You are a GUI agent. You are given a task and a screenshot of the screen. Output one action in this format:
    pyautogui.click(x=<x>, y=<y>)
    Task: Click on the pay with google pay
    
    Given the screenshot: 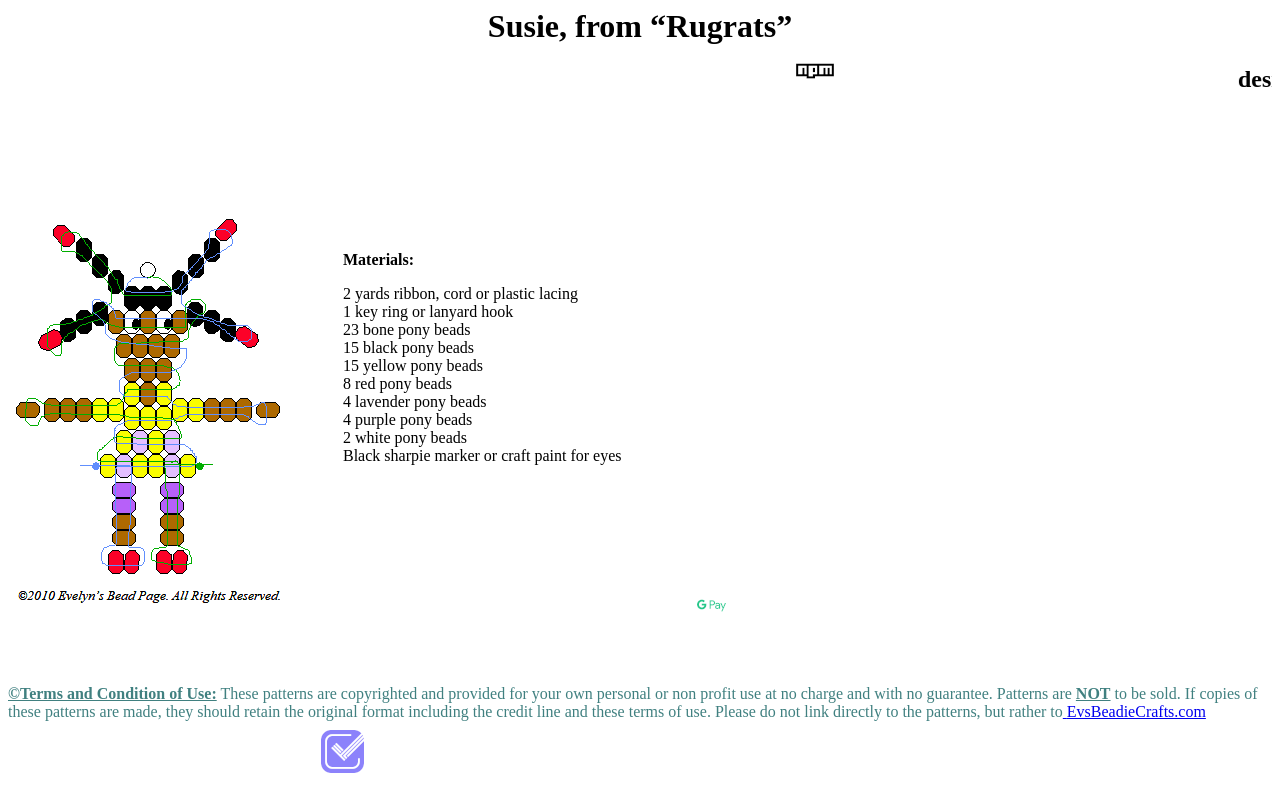 What is the action you would take?
    pyautogui.click(x=711, y=605)
    